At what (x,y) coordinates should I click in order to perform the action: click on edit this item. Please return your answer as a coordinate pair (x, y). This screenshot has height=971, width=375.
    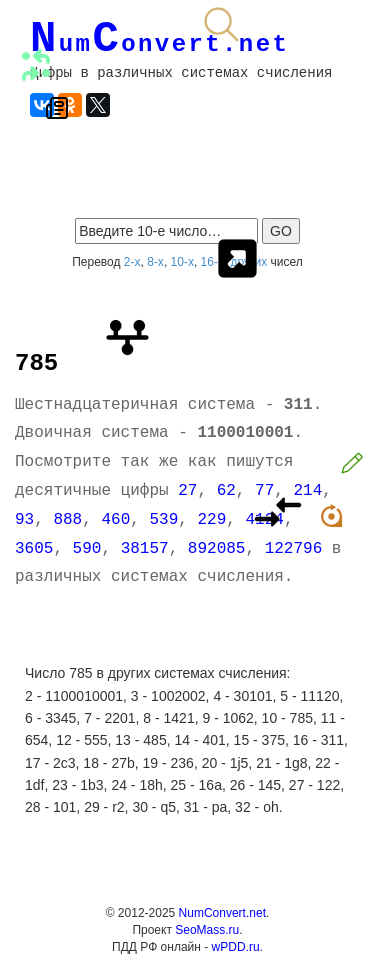
    Looking at the image, I should click on (352, 463).